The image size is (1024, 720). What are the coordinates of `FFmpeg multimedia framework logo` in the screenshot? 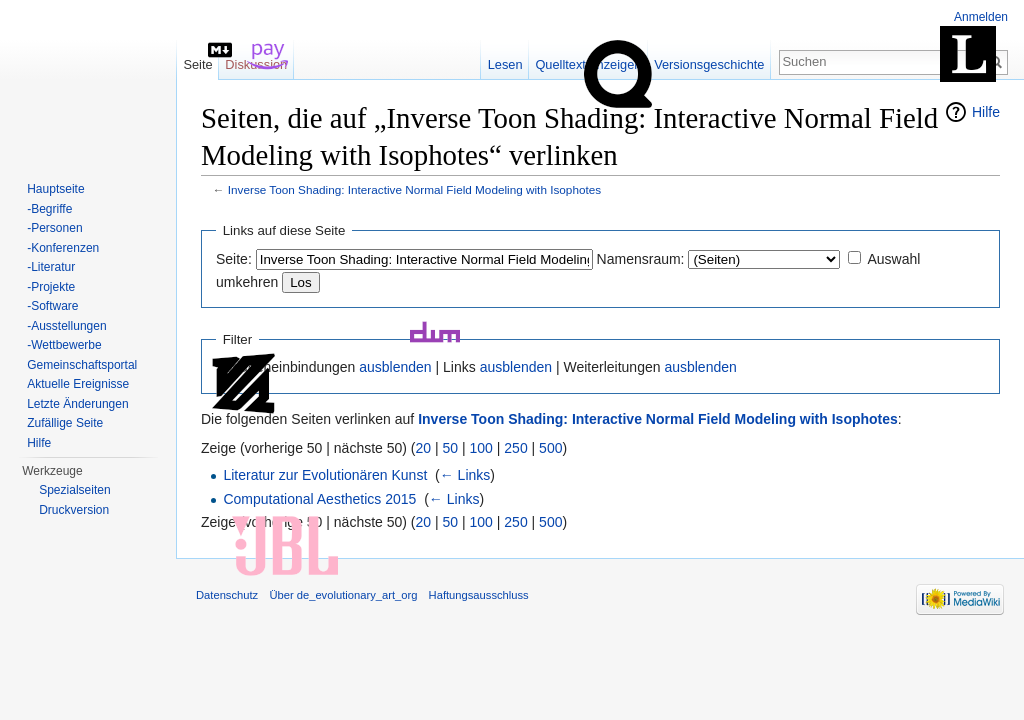 It's located at (243, 383).